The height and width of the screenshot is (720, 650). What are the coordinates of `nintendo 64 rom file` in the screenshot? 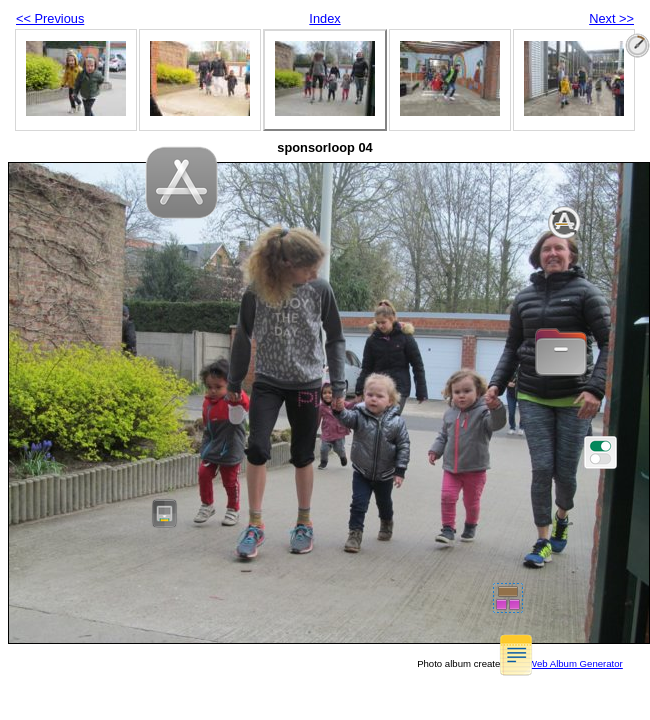 It's located at (164, 513).